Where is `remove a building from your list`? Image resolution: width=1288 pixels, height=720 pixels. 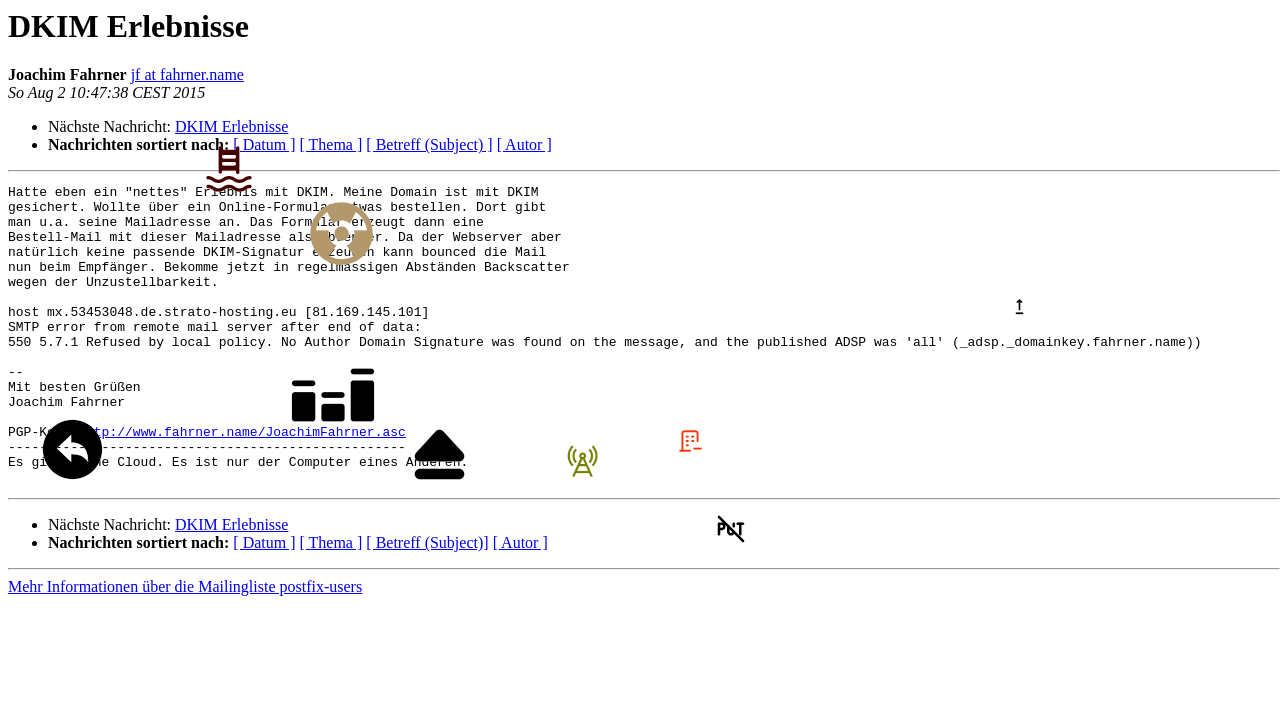
remove a building from your list is located at coordinates (690, 441).